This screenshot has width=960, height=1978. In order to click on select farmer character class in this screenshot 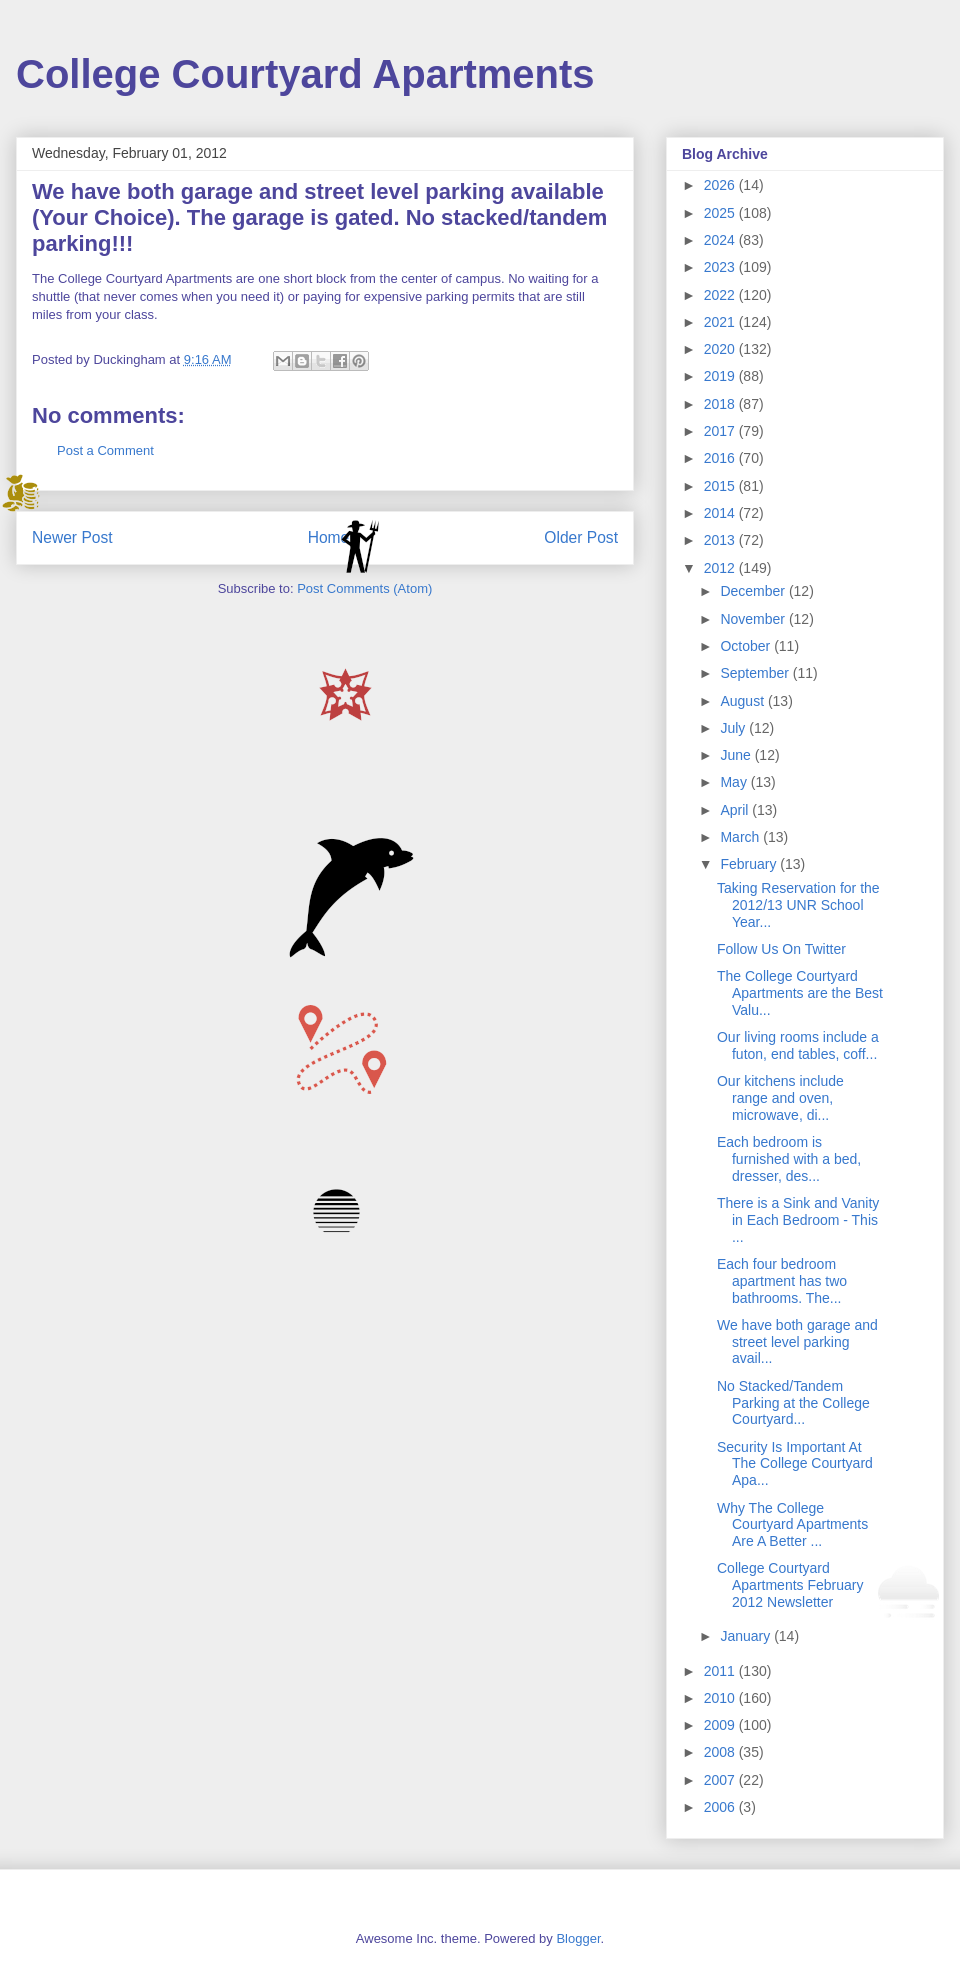, I will do `click(358, 546)`.